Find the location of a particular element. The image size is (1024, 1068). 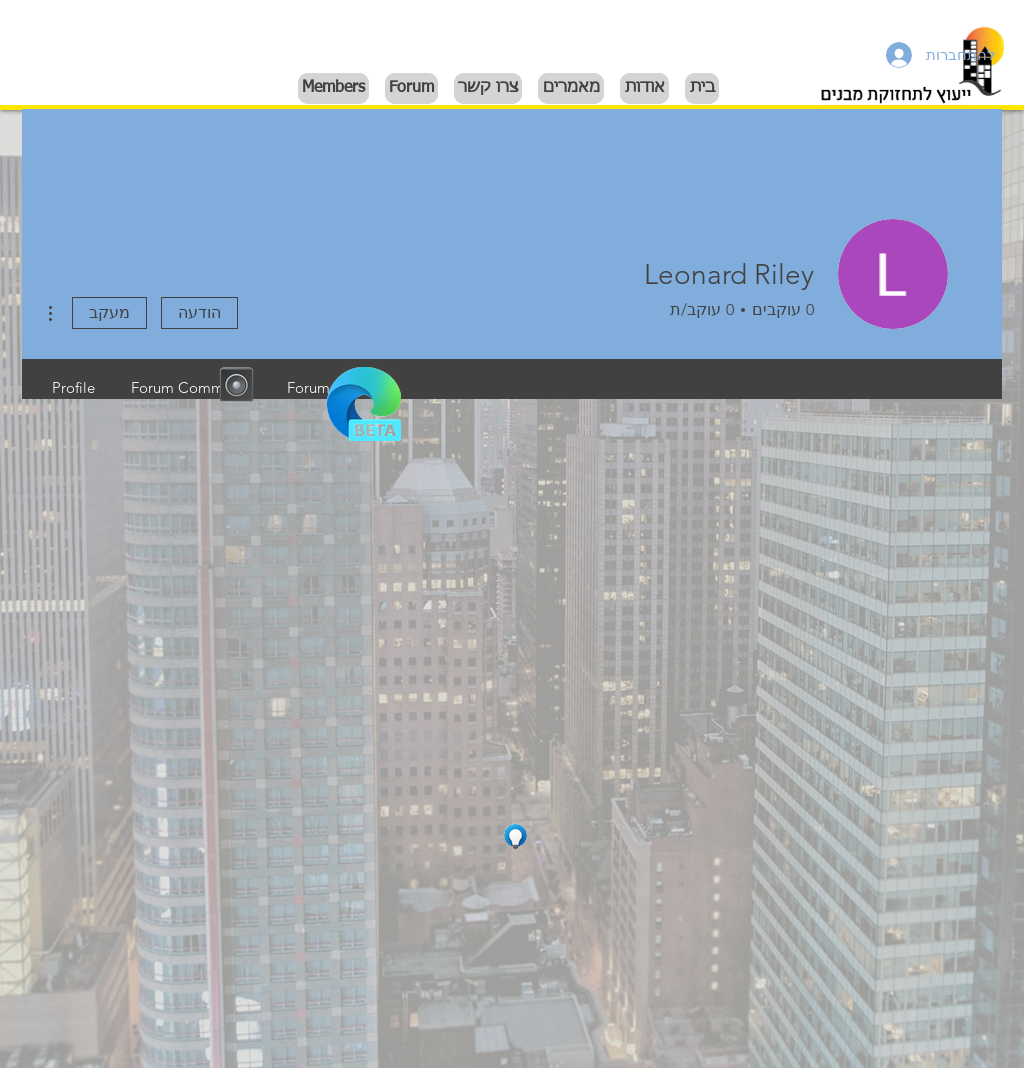

launch microsoft edge beta browser is located at coordinates (364, 404).